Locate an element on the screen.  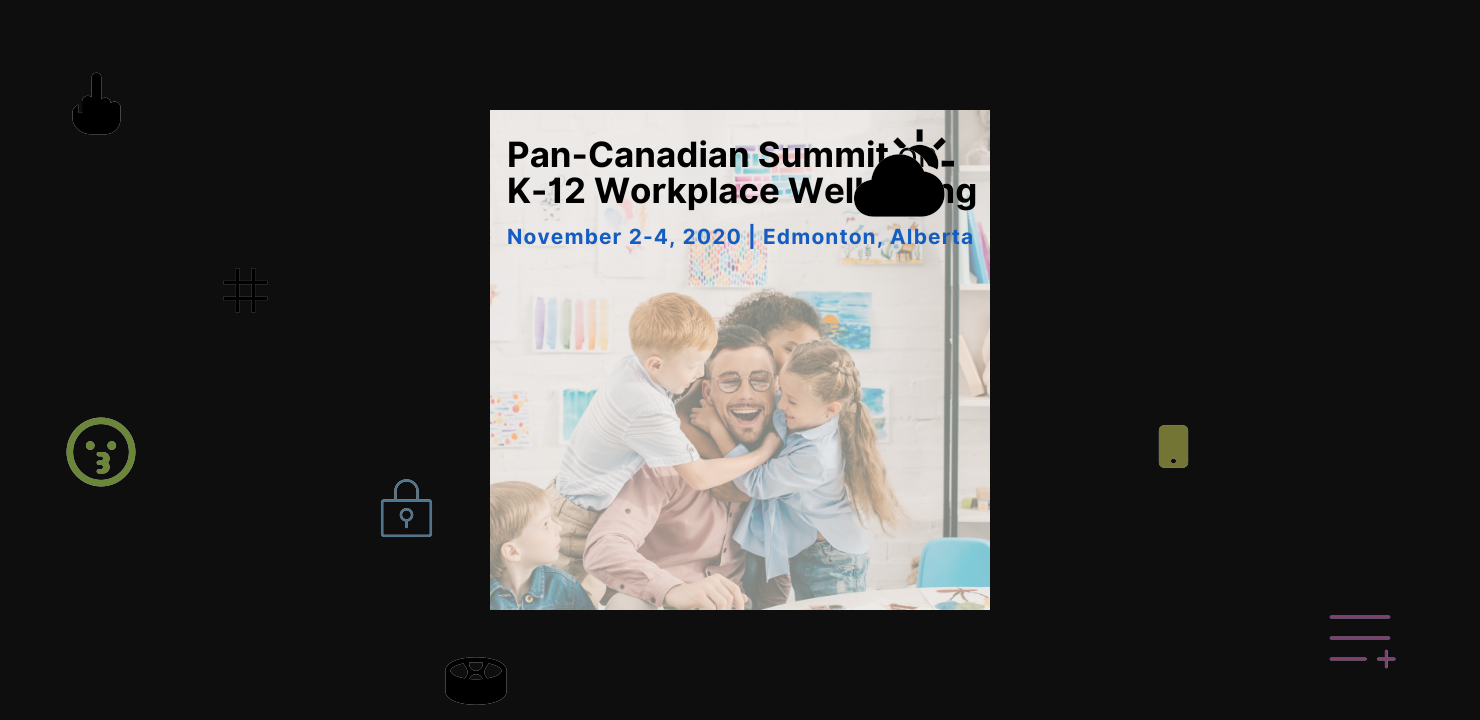
indicates mobile device or smartphone is located at coordinates (1173, 446).